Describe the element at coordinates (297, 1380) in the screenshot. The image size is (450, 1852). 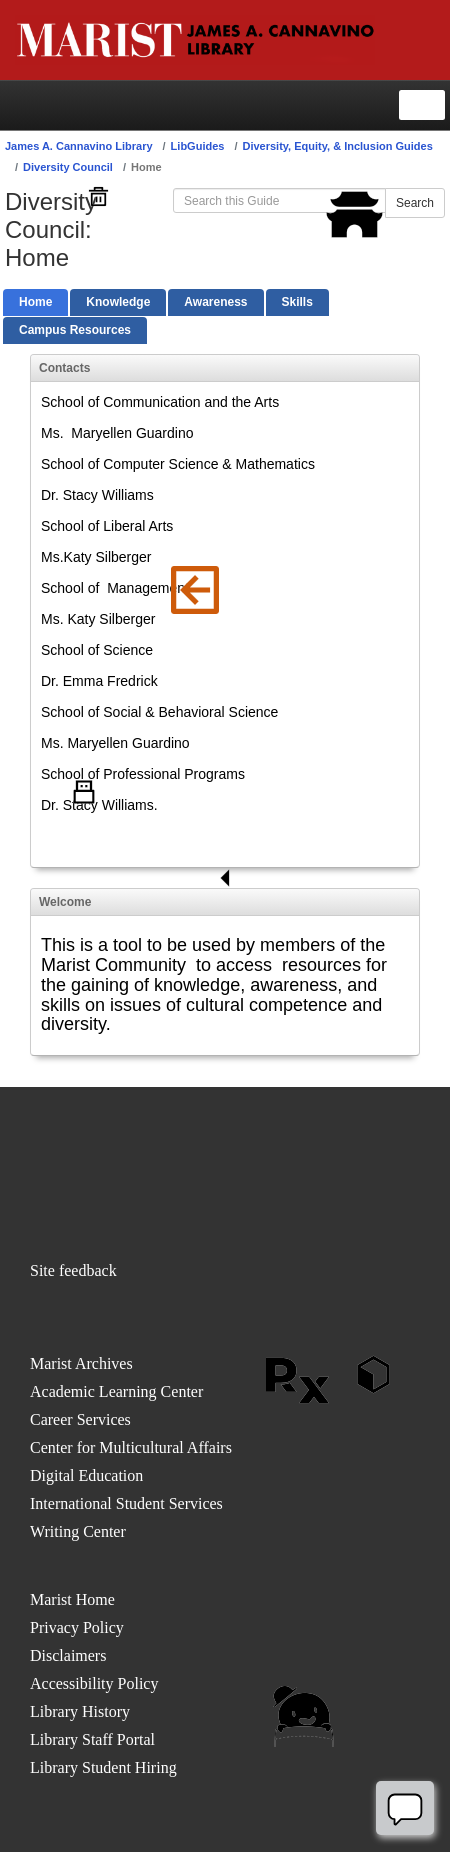
I see `open Reactive Resume app` at that location.